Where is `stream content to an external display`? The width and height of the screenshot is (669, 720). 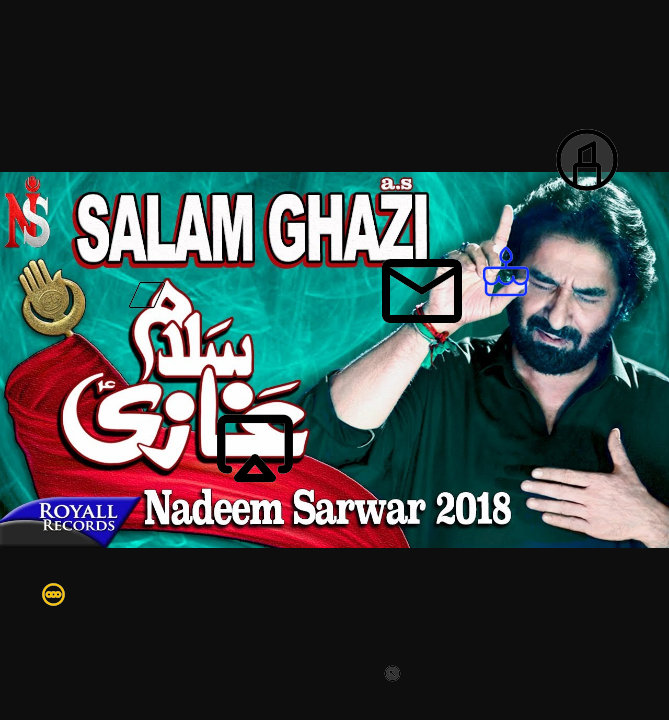 stream content to an external display is located at coordinates (255, 447).